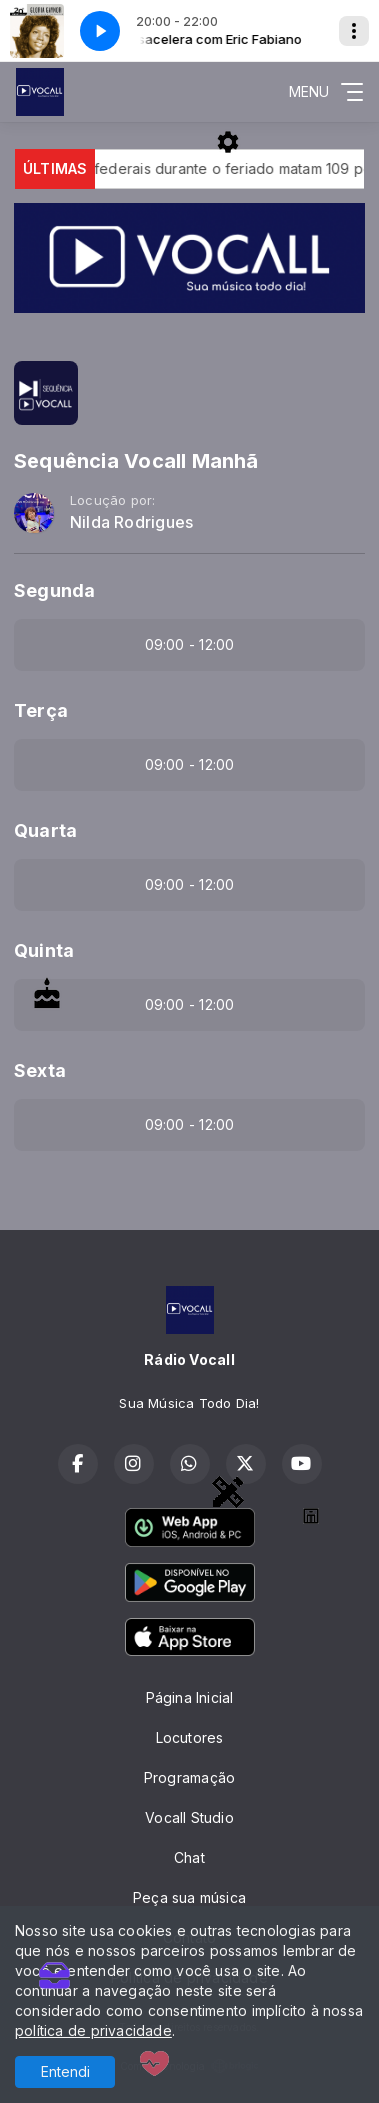 This screenshot has width=379, height=2103. I want to click on view all inbox messages, so click(54, 1975).